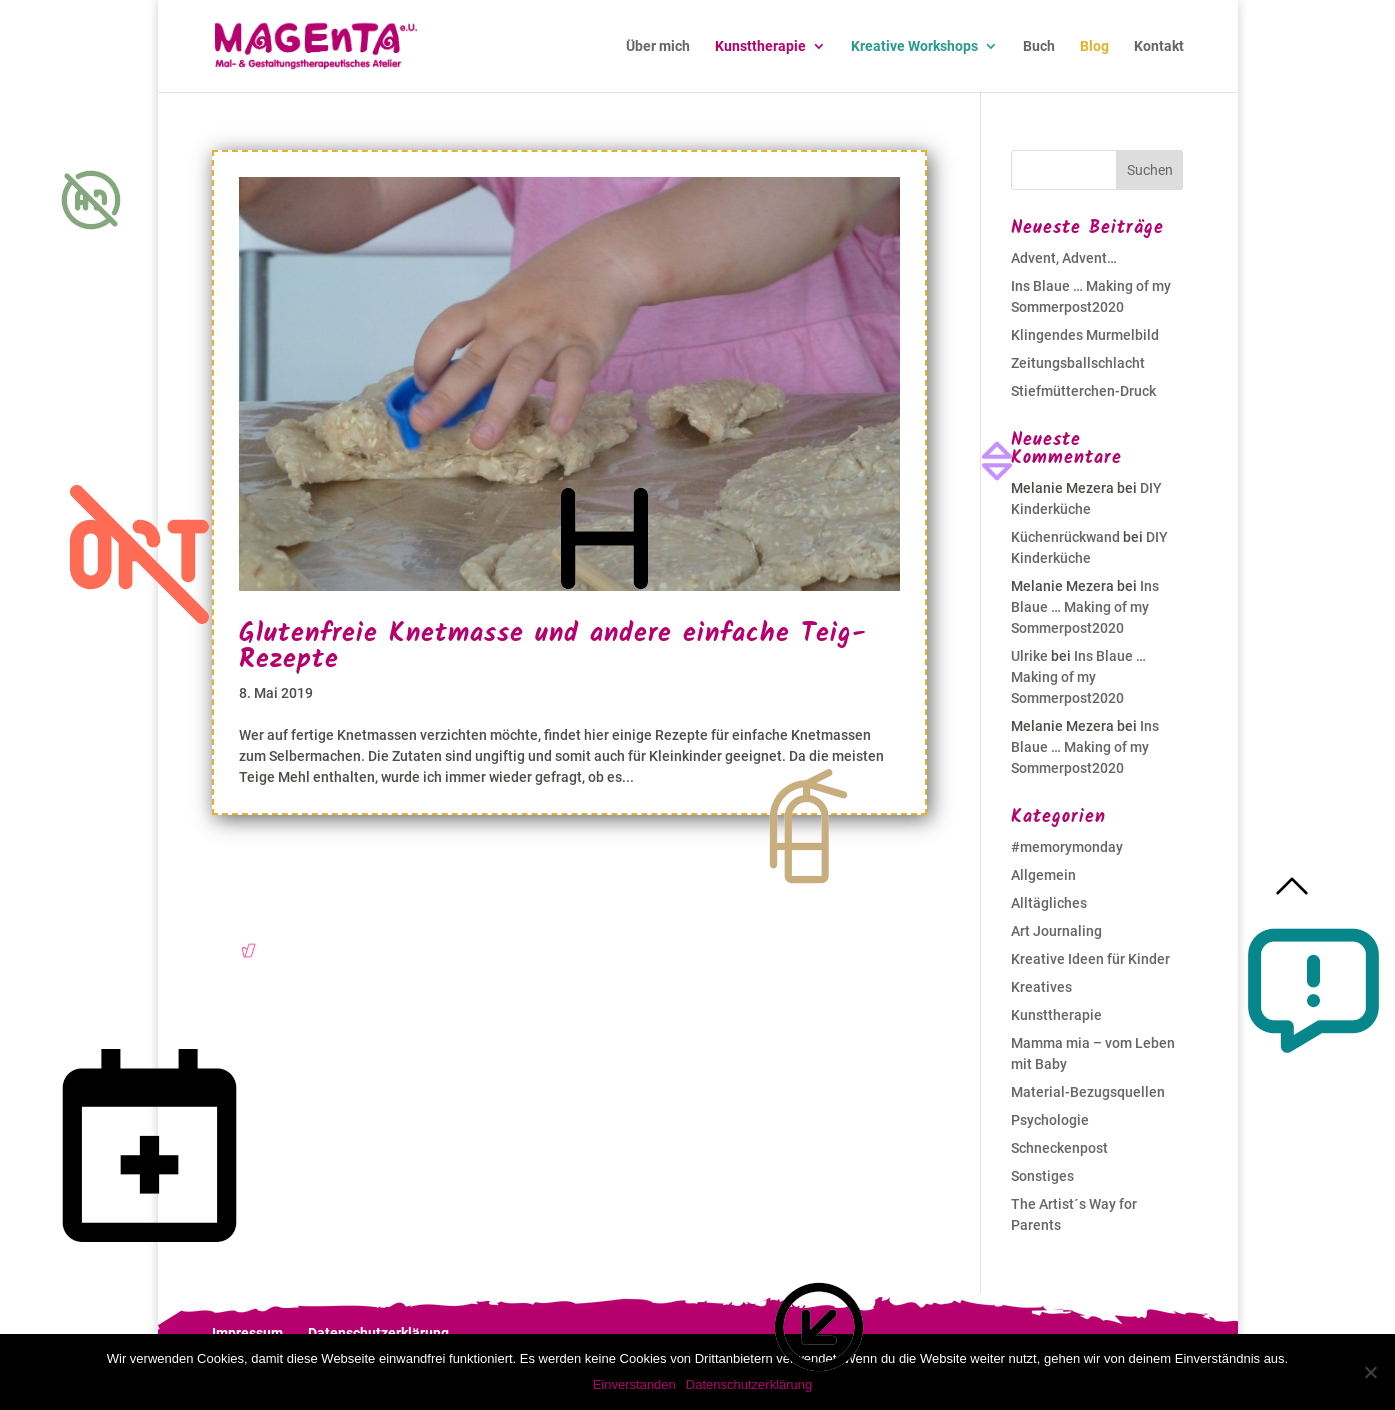  Describe the element at coordinates (91, 200) in the screenshot. I see `ad-free mode enabled` at that location.